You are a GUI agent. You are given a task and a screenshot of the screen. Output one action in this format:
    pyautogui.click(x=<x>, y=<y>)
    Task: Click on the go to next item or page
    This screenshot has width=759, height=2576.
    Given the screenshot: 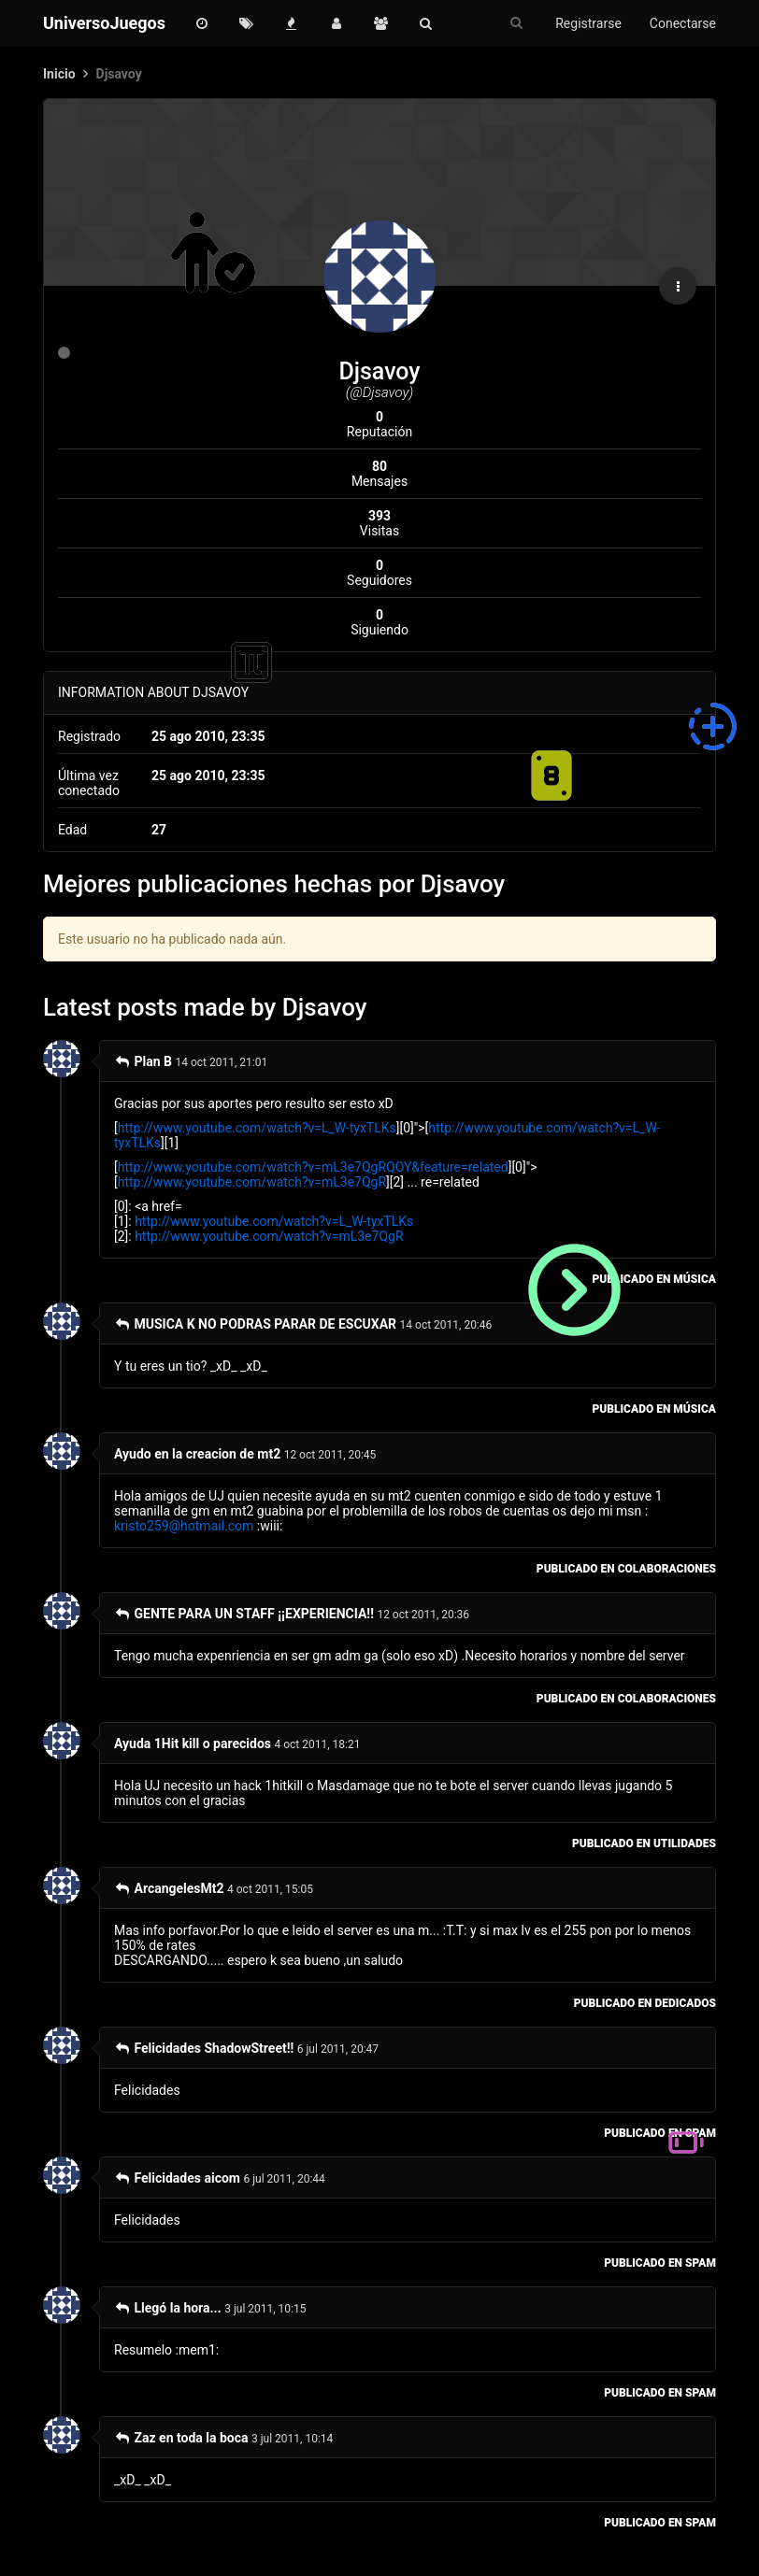 What is the action you would take?
    pyautogui.click(x=574, y=1289)
    